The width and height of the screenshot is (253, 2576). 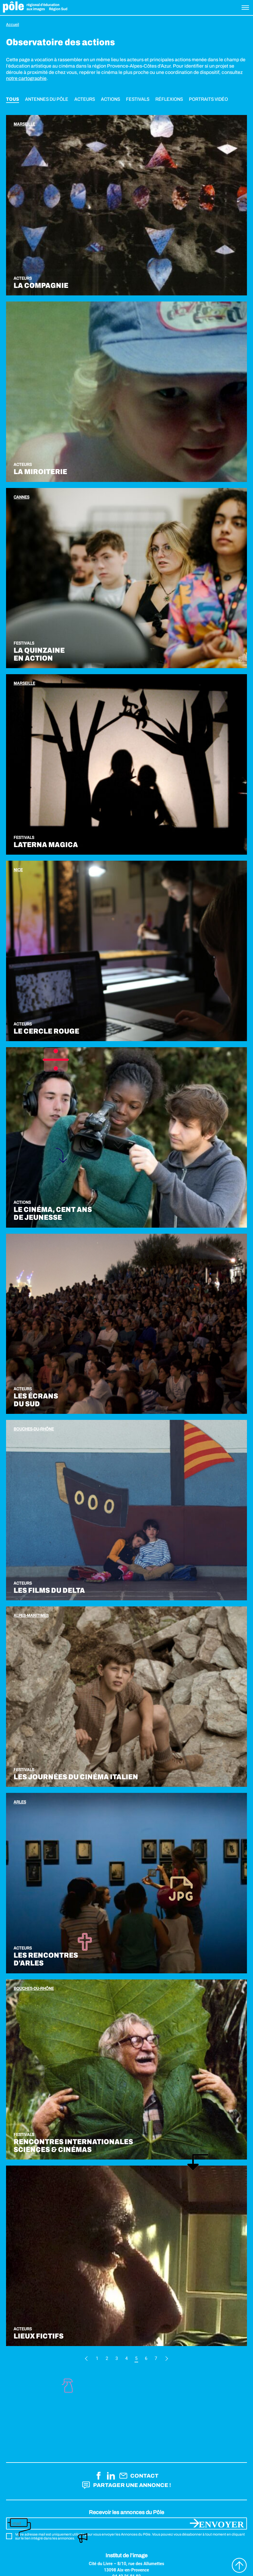 I want to click on access painting or drawing tools, so click(x=19, y=2526).